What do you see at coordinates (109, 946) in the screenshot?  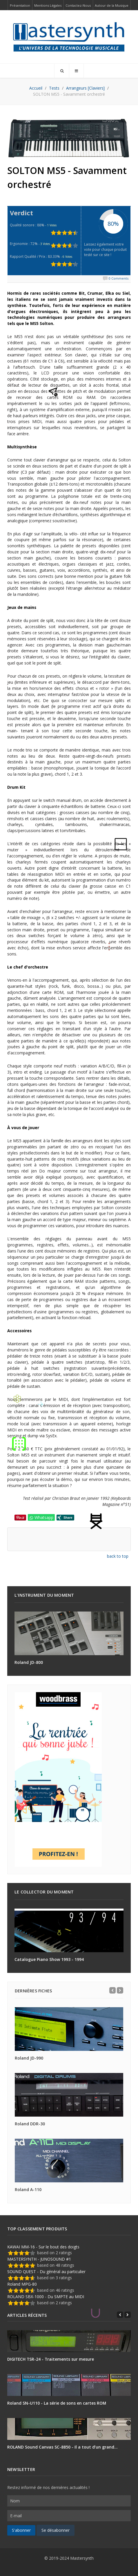 I see `open more options menu` at bounding box center [109, 946].